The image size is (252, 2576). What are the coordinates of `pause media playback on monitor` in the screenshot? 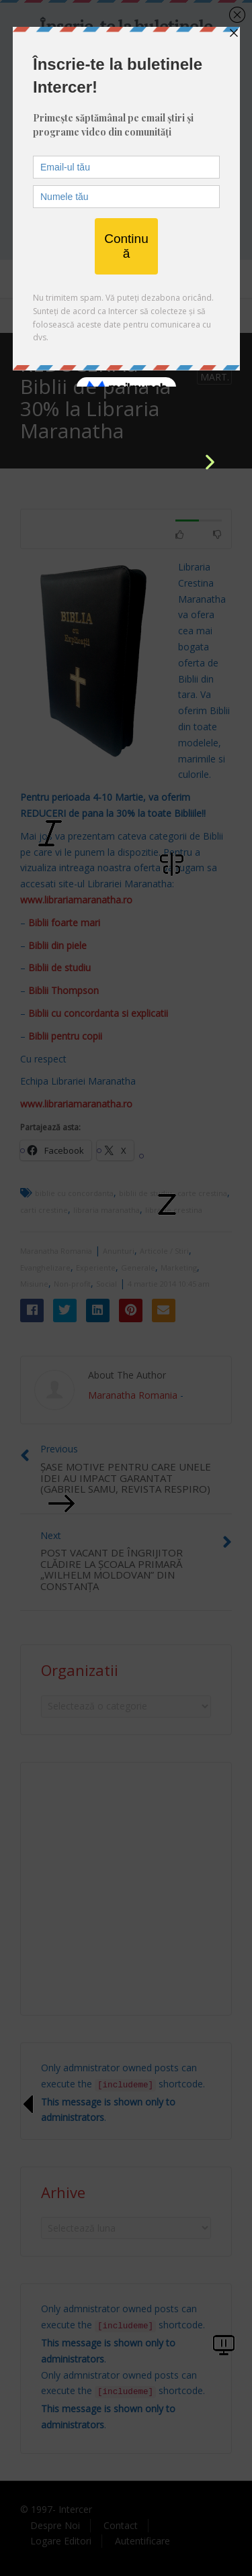 It's located at (224, 2345).